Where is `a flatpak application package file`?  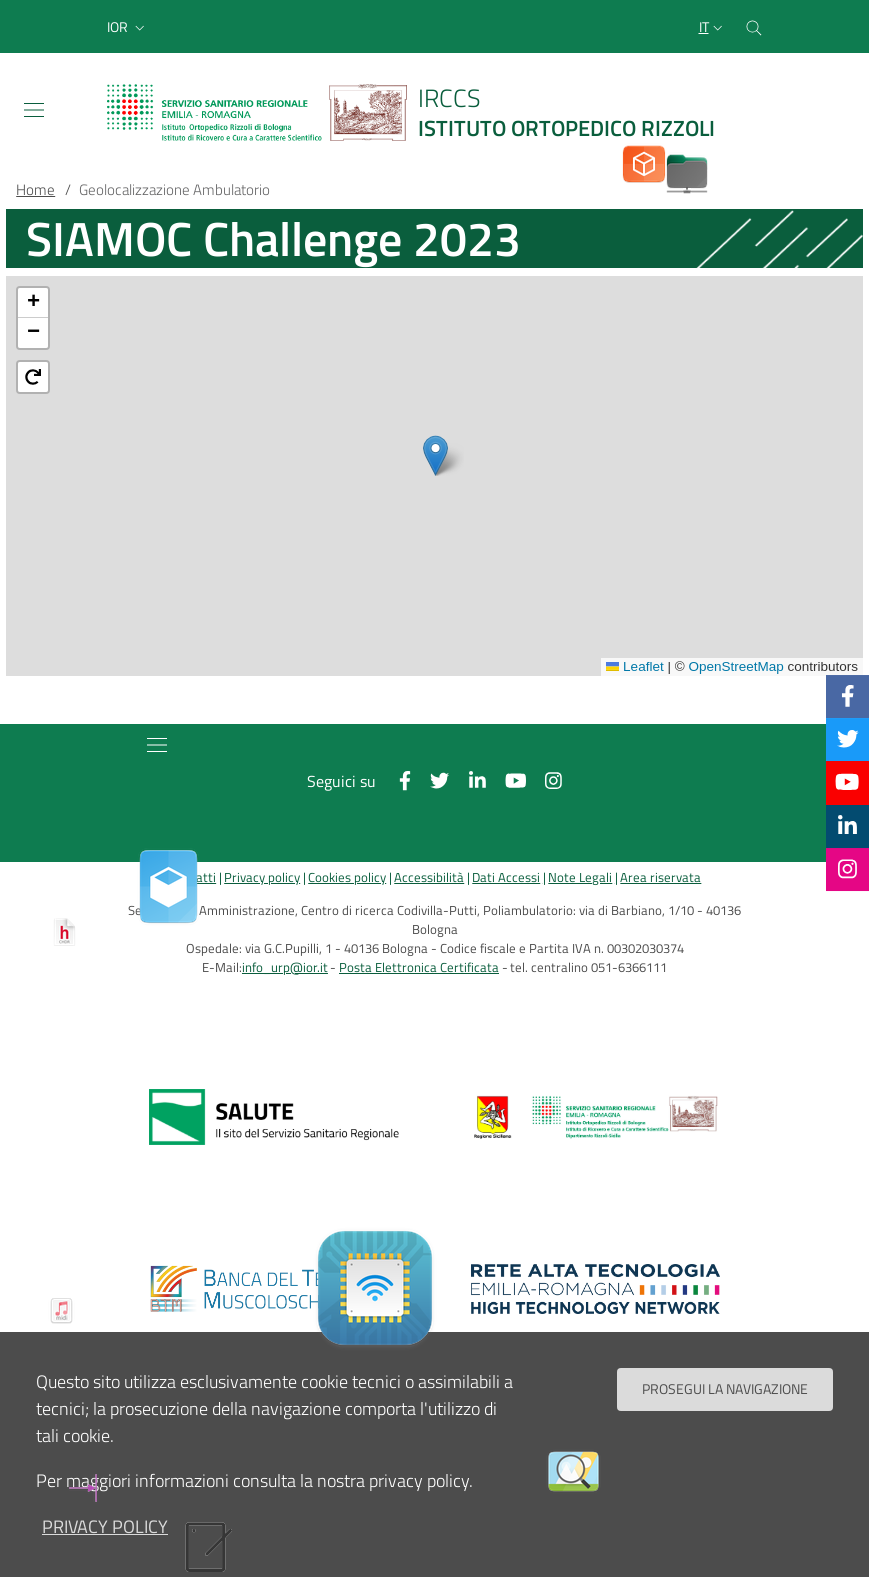 a flatpak application package file is located at coordinates (168, 886).